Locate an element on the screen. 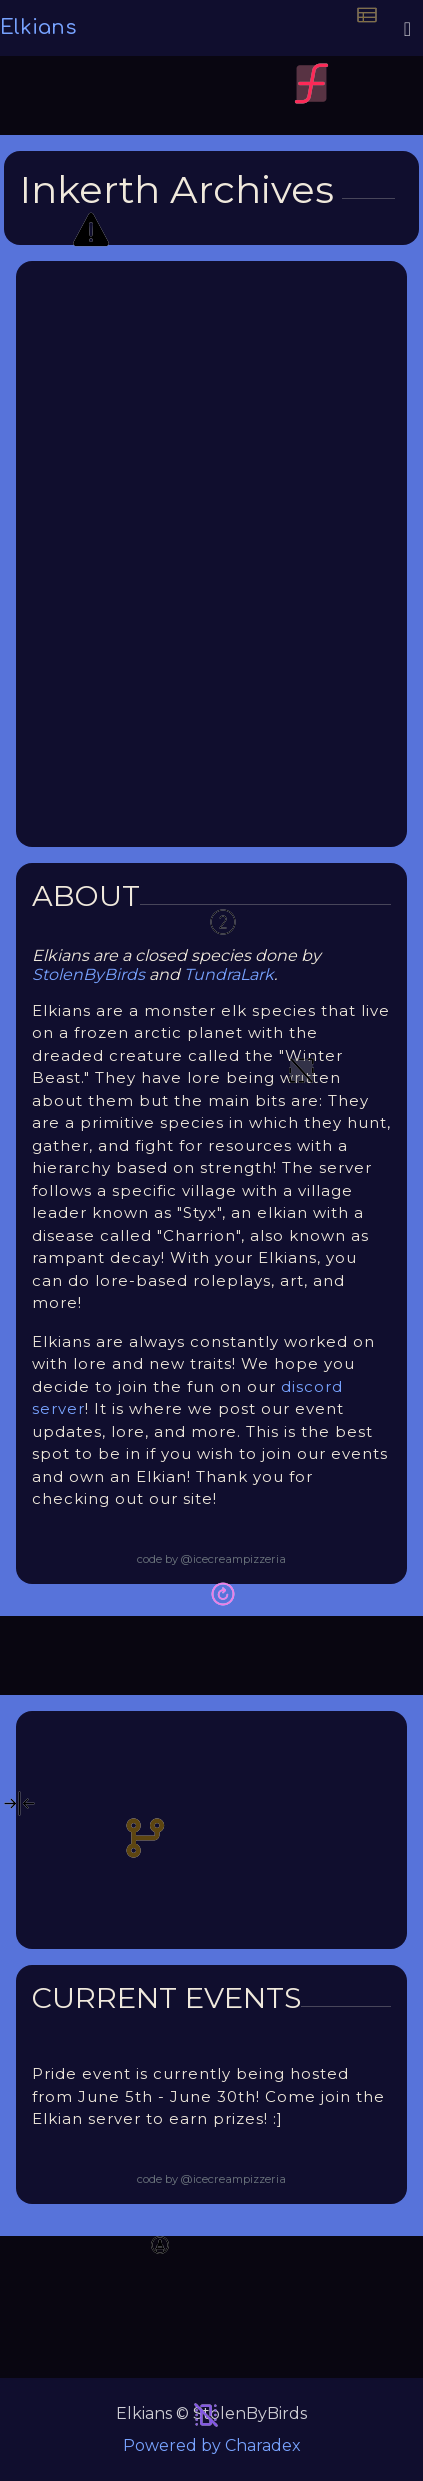 Image resolution: width=423 pixels, height=2481 pixels. indicates a warning or caution state is located at coordinates (91, 229).